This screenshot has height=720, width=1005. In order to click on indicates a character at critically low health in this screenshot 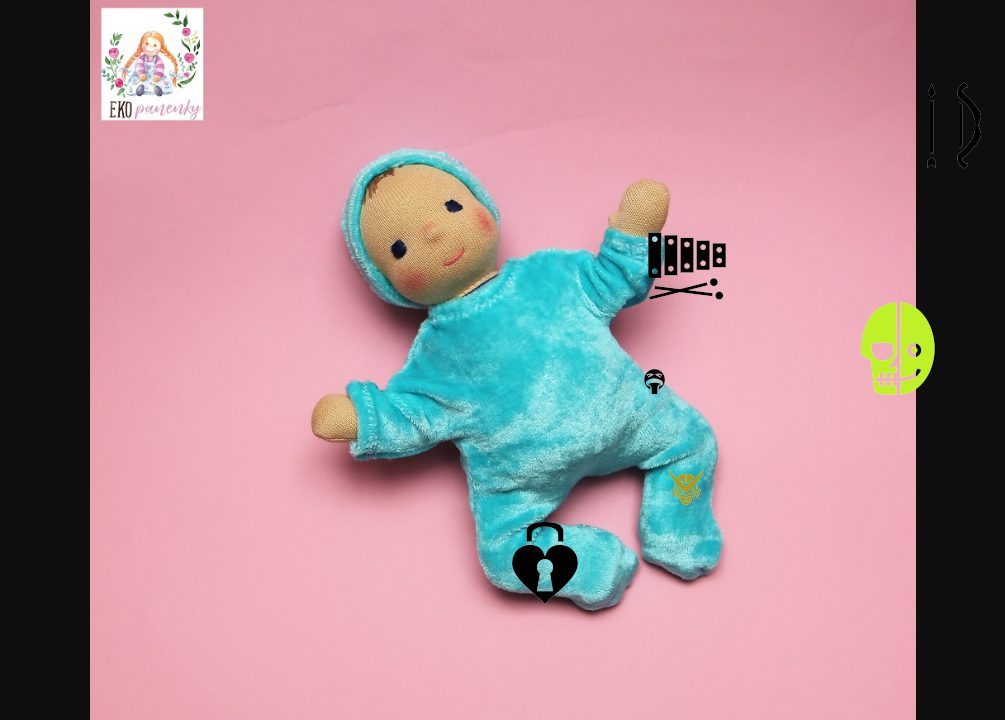, I will do `click(898, 348)`.